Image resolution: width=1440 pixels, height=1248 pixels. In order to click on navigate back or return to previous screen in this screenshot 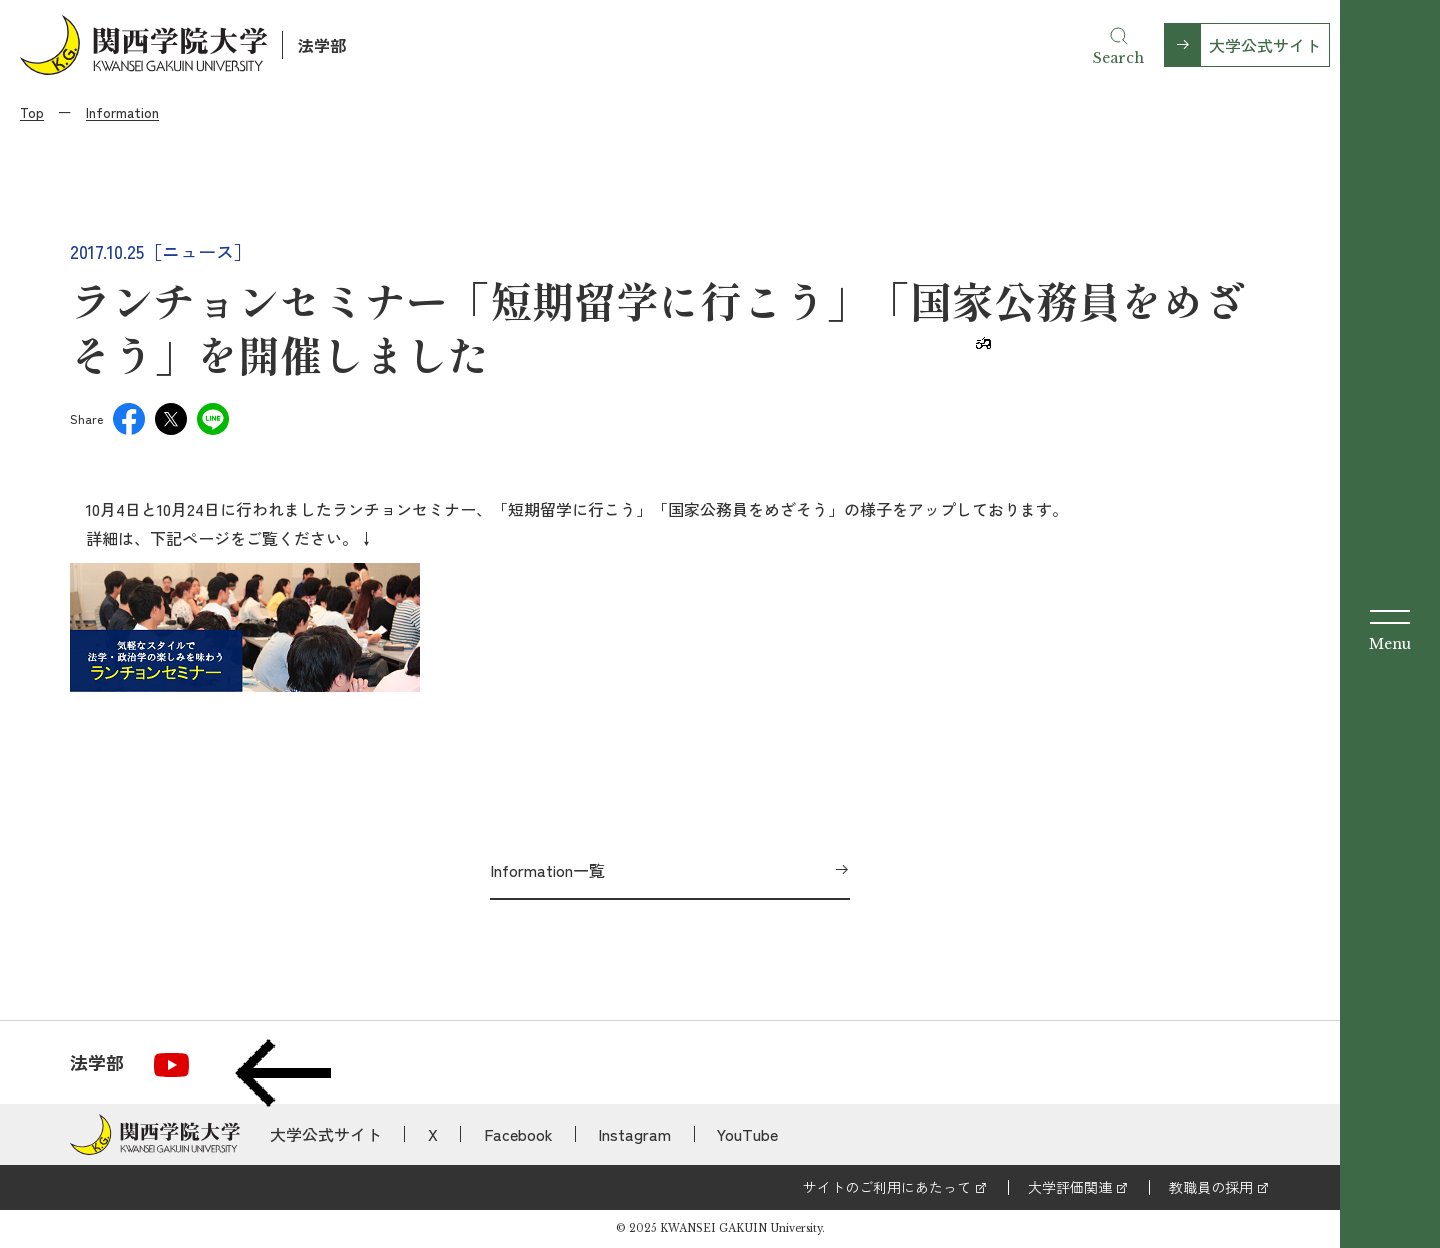, I will do `click(283, 1073)`.